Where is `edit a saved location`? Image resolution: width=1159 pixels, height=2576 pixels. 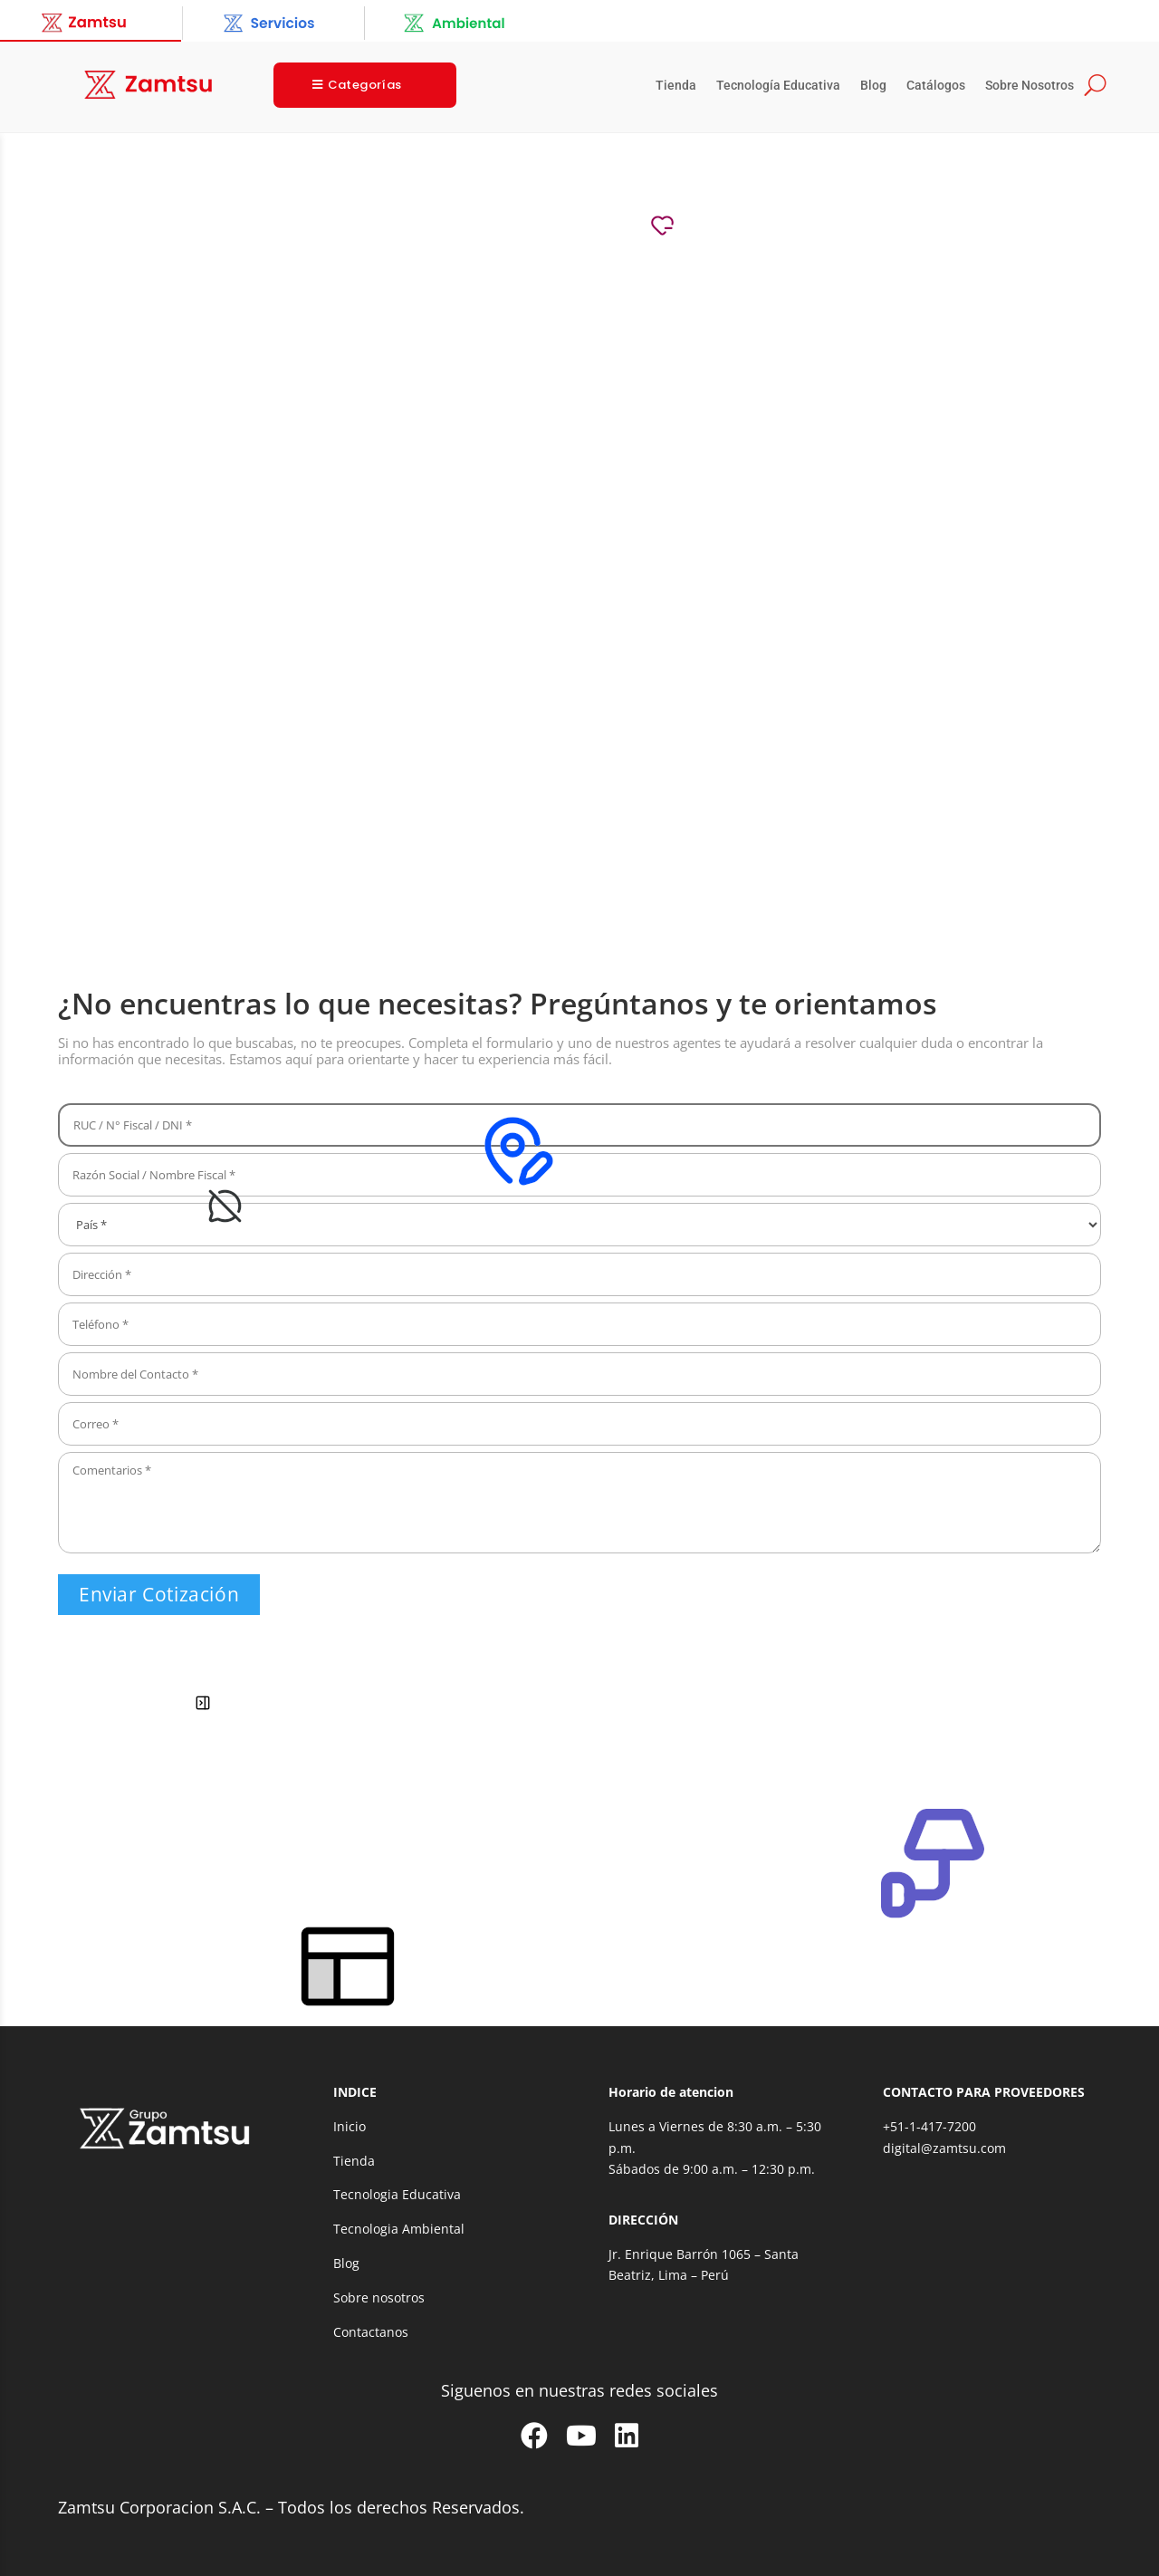
edit a saved location is located at coordinates (519, 1151).